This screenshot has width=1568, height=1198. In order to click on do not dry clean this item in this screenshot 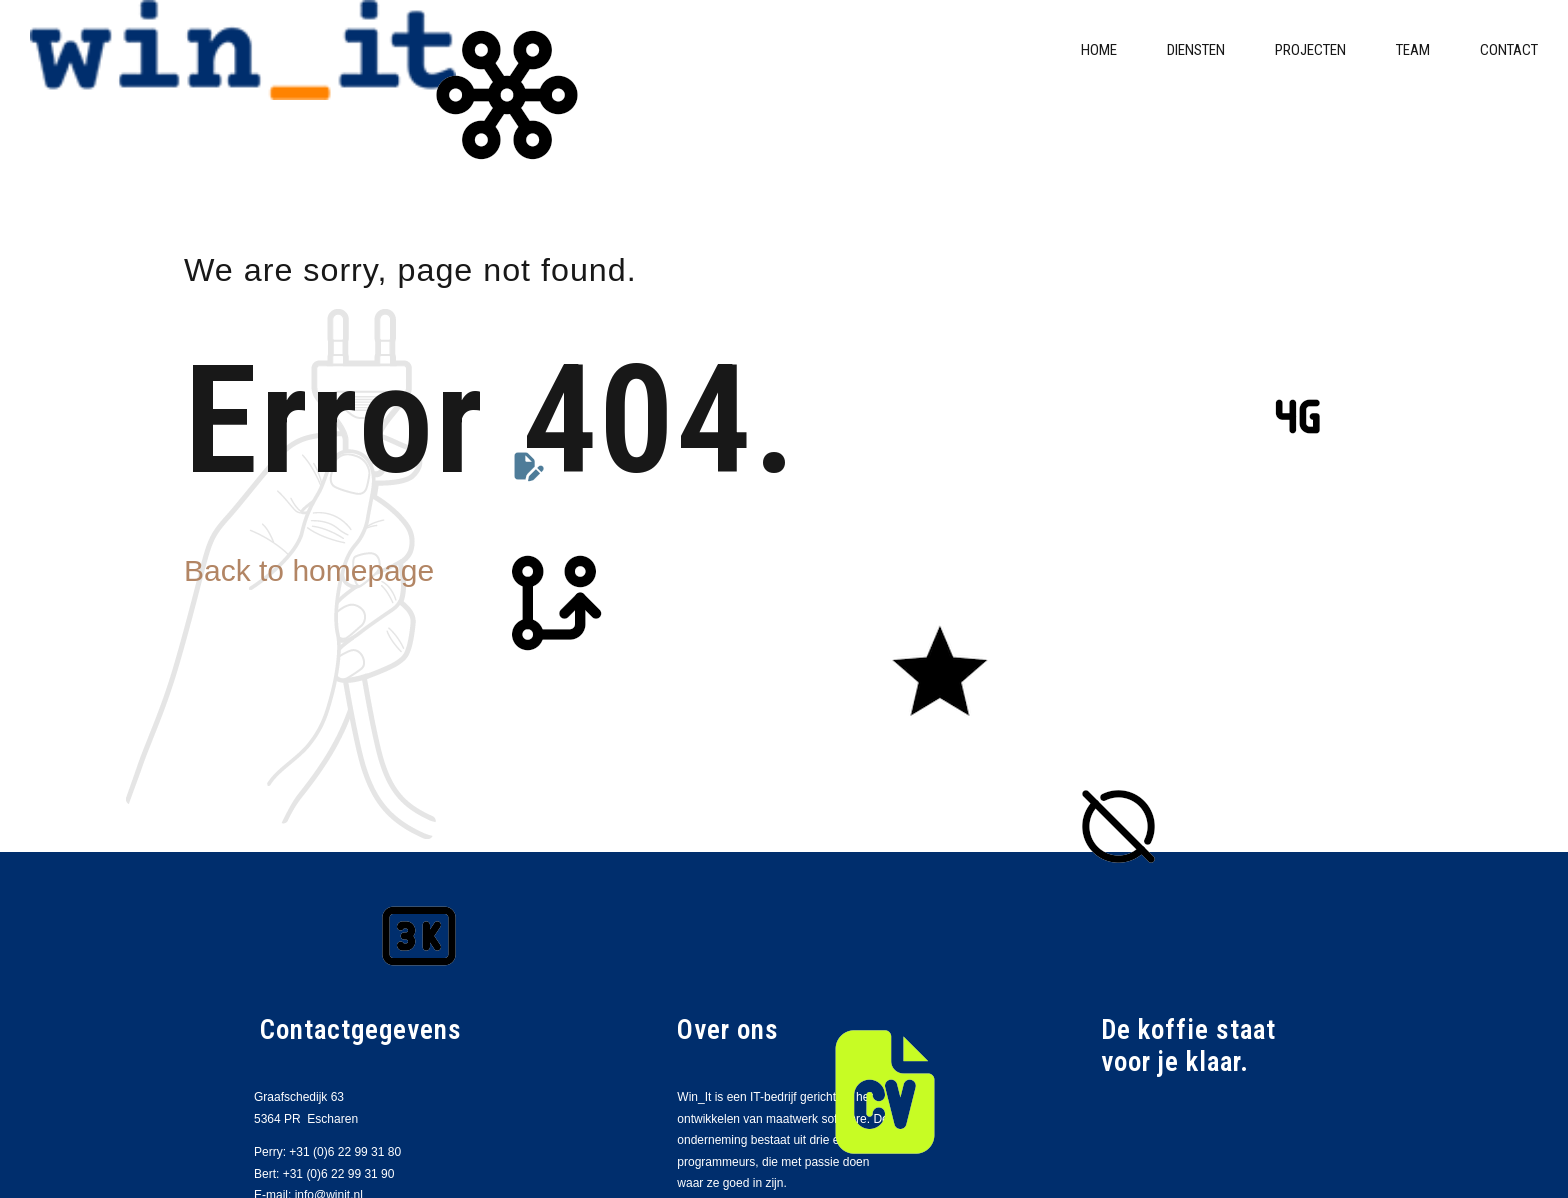, I will do `click(1118, 826)`.